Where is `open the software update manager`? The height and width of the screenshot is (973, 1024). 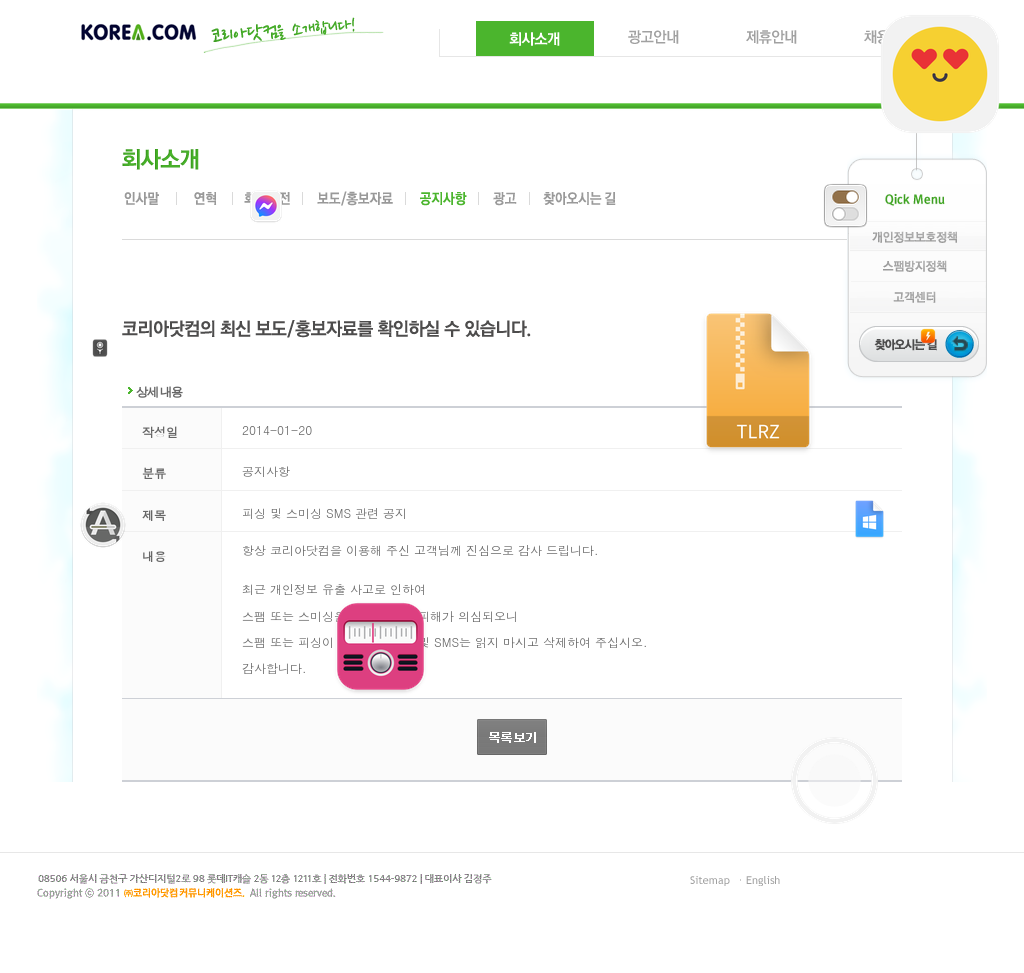 open the software update manager is located at coordinates (103, 525).